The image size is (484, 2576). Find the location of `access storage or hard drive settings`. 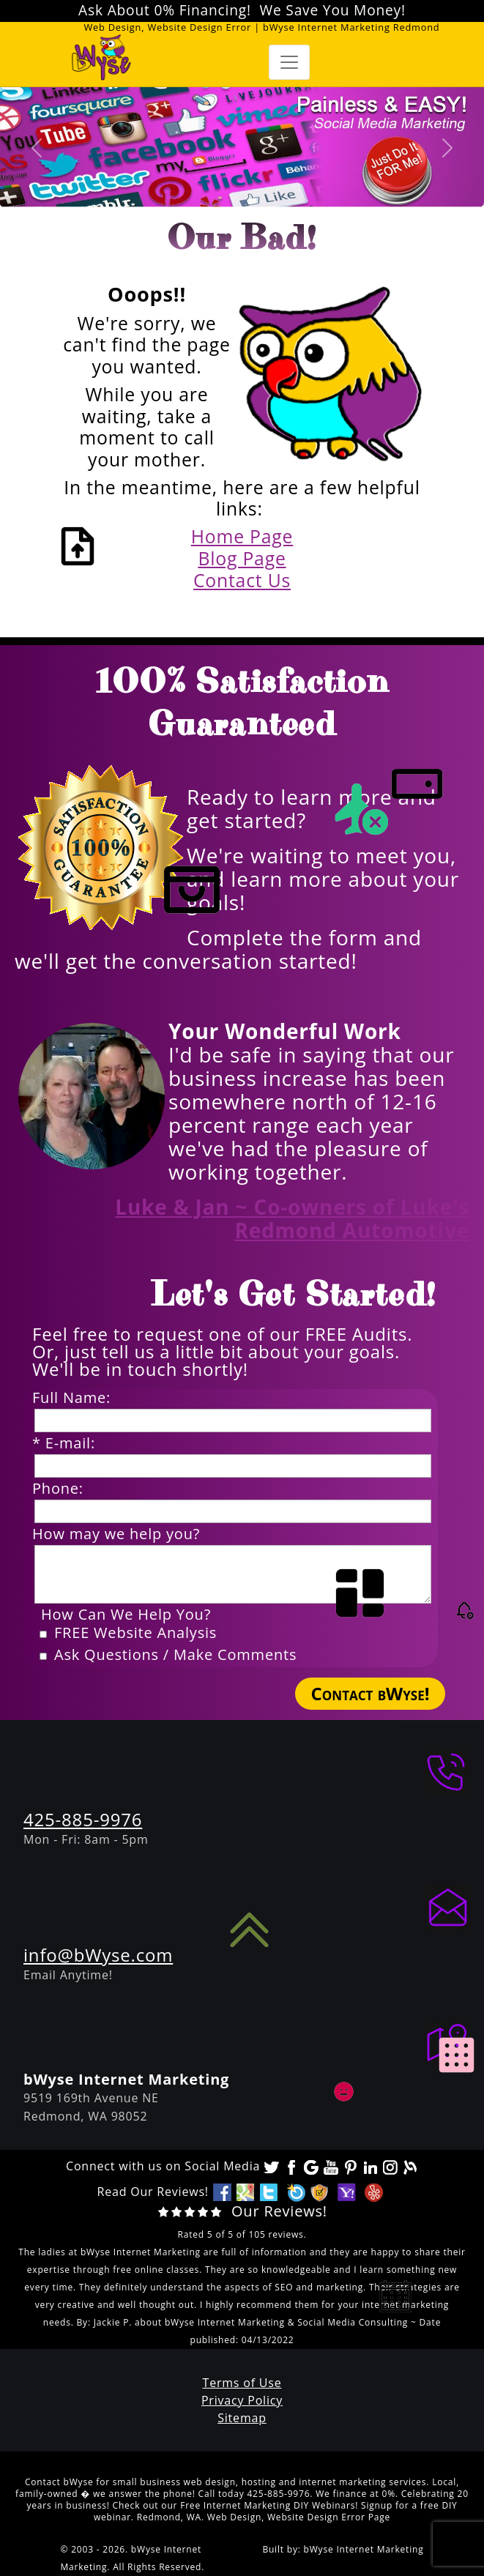

access storage or hard drive settings is located at coordinates (417, 783).